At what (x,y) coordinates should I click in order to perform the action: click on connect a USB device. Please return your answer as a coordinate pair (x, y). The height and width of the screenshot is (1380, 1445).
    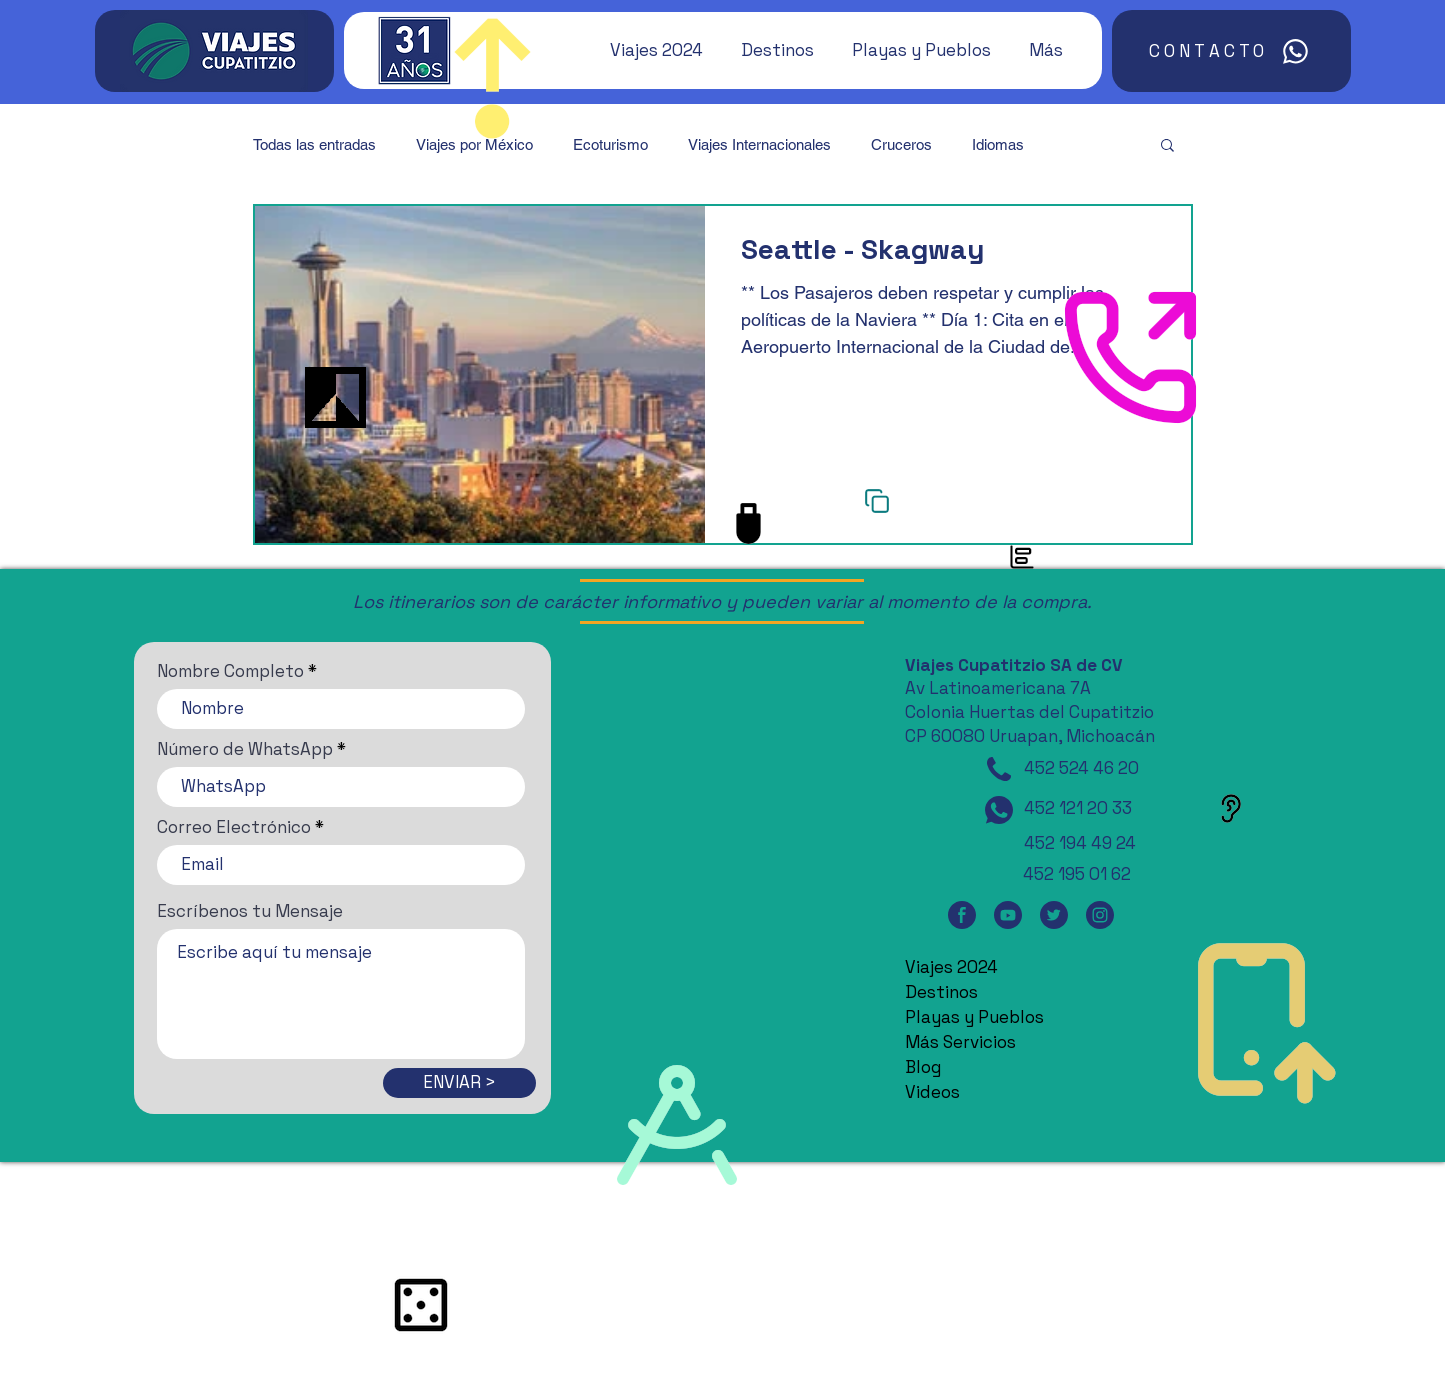
    Looking at the image, I should click on (748, 523).